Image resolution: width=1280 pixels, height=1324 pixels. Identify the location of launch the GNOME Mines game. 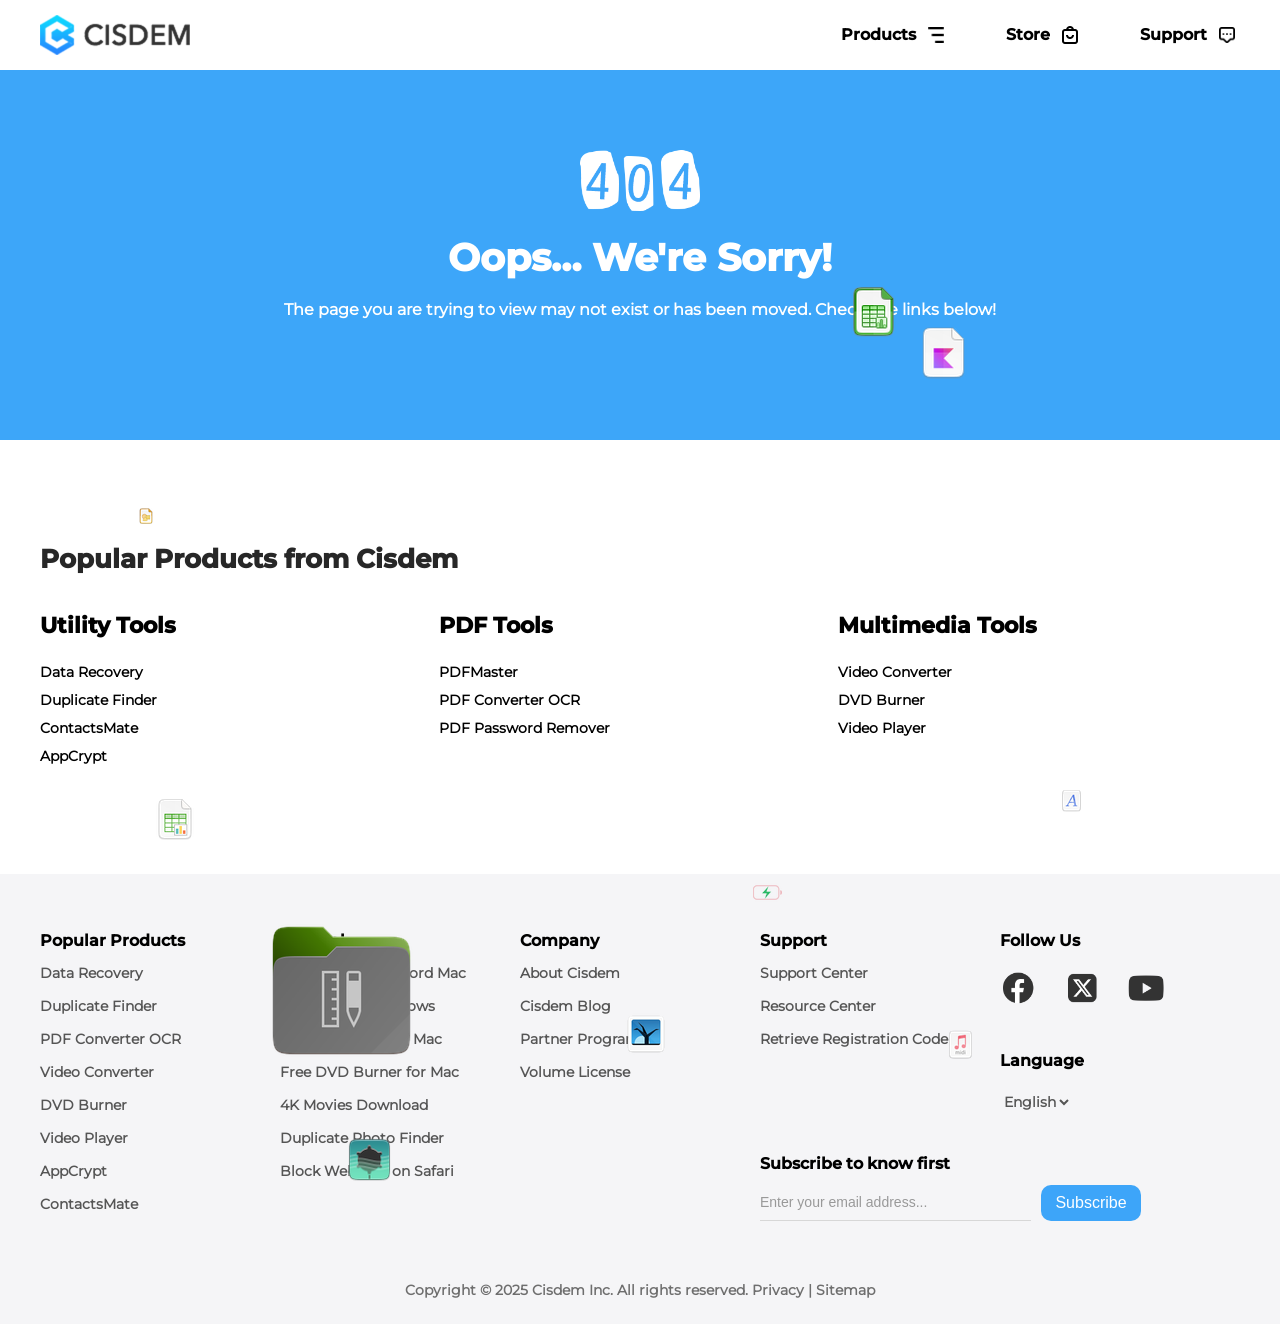
(369, 1159).